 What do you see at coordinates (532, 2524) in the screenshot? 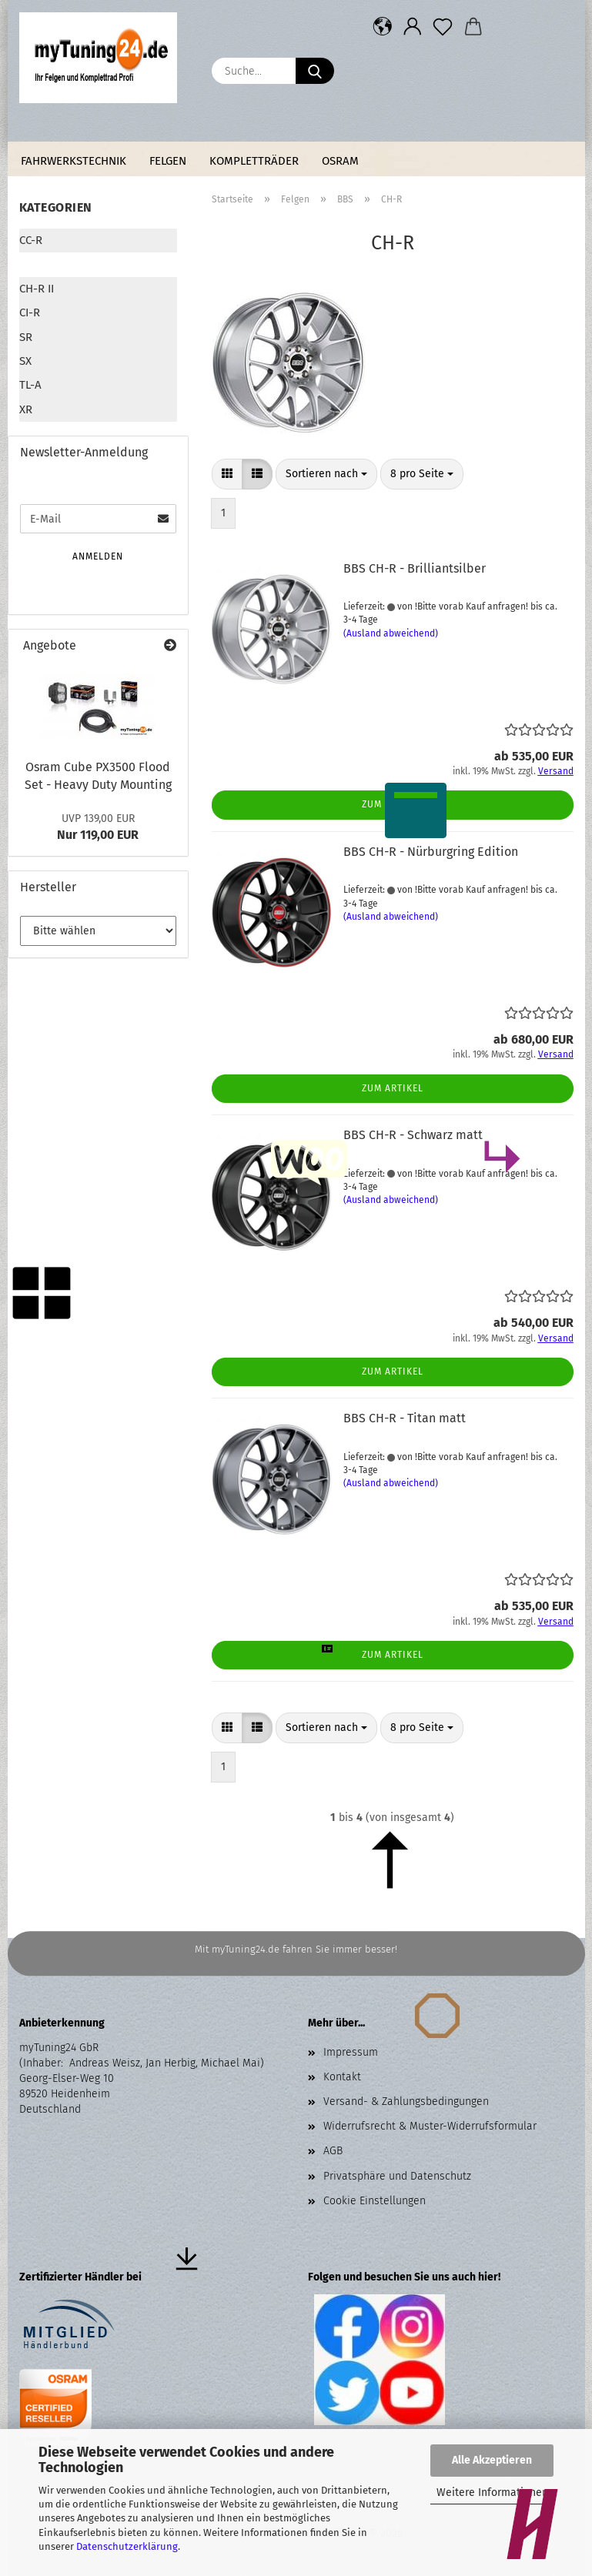
I see `handshake app or platform logo` at bounding box center [532, 2524].